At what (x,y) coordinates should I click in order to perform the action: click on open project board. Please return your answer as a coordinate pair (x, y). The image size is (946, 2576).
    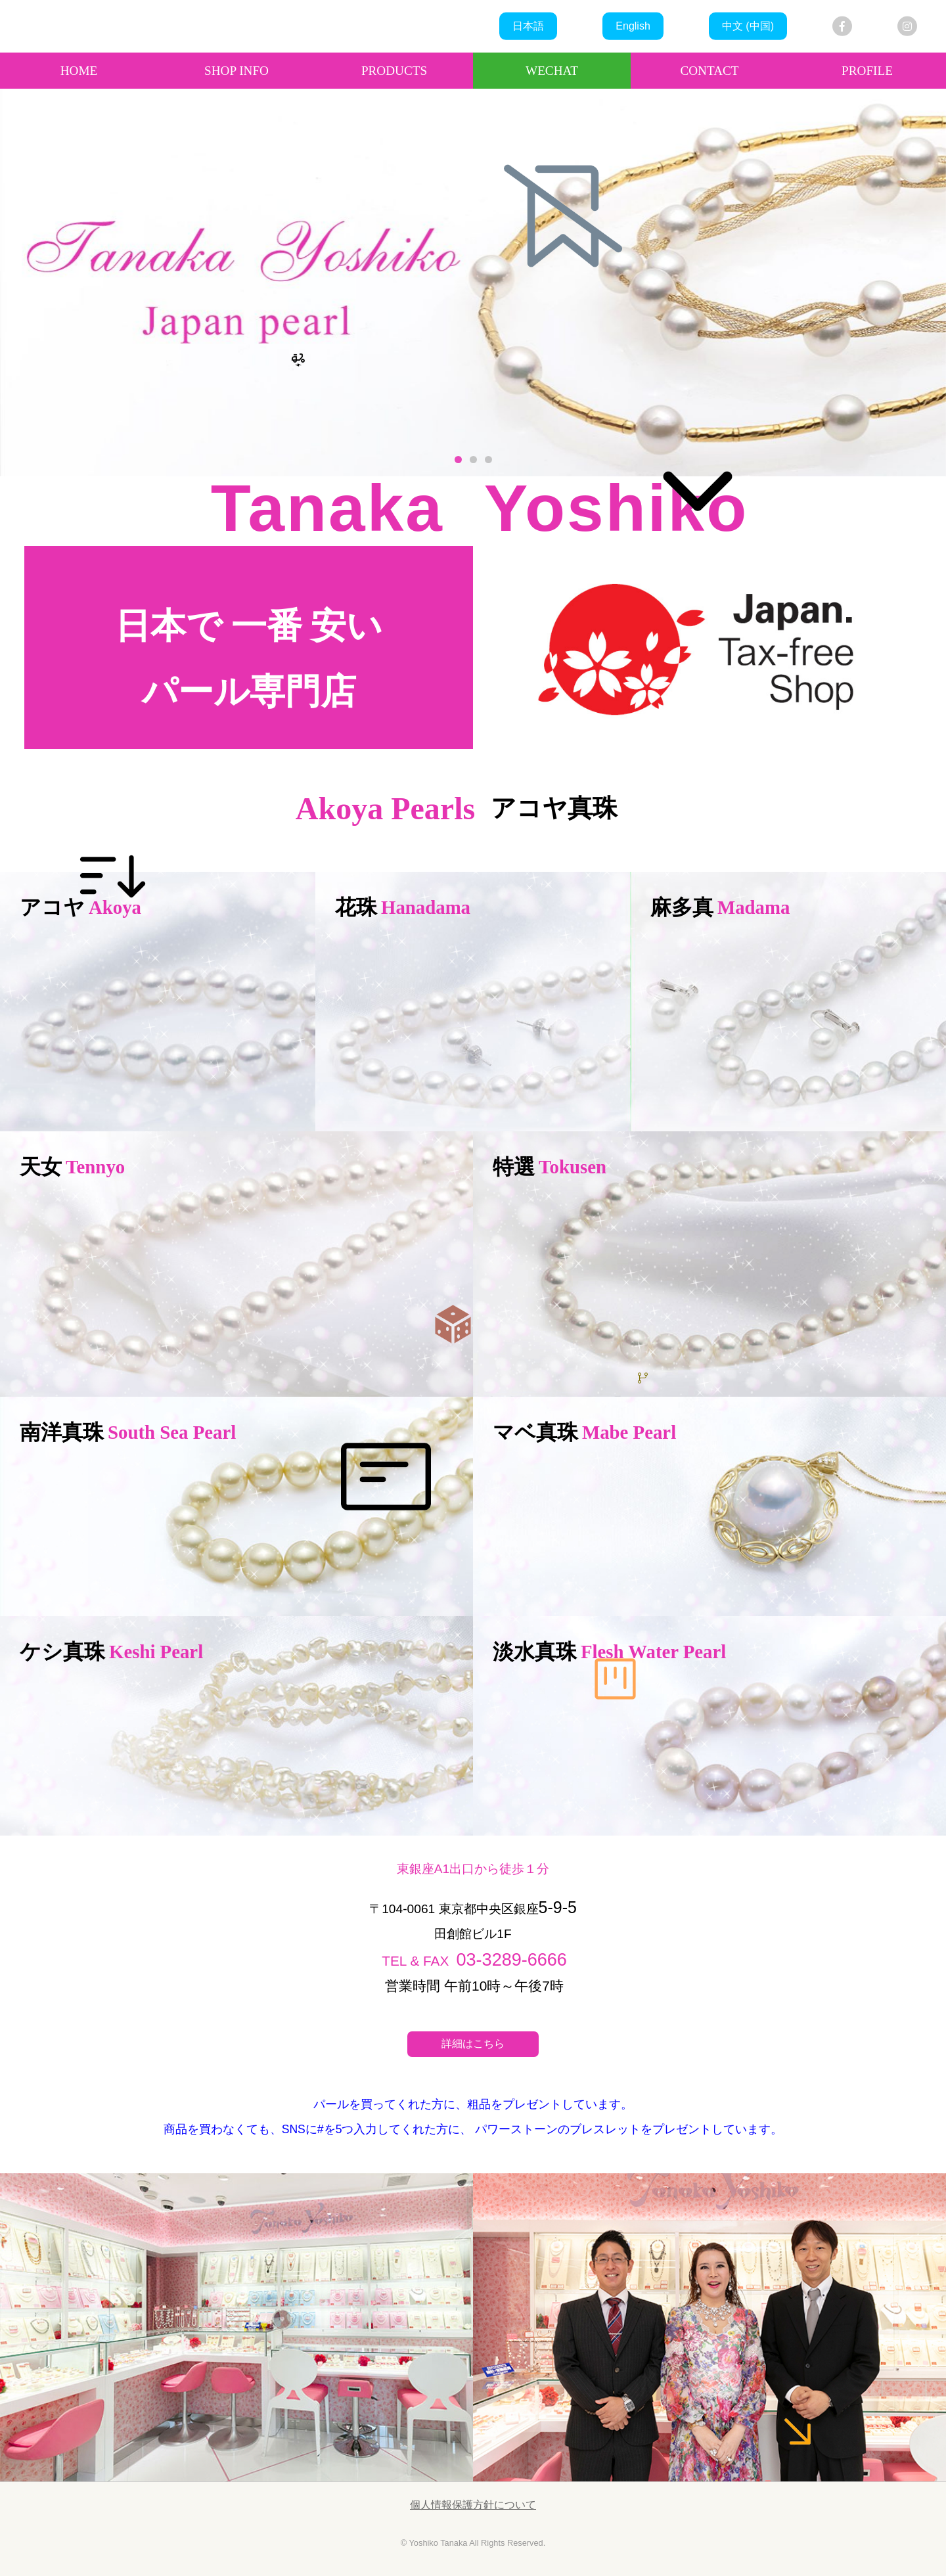
    Looking at the image, I should click on (615, 1679).